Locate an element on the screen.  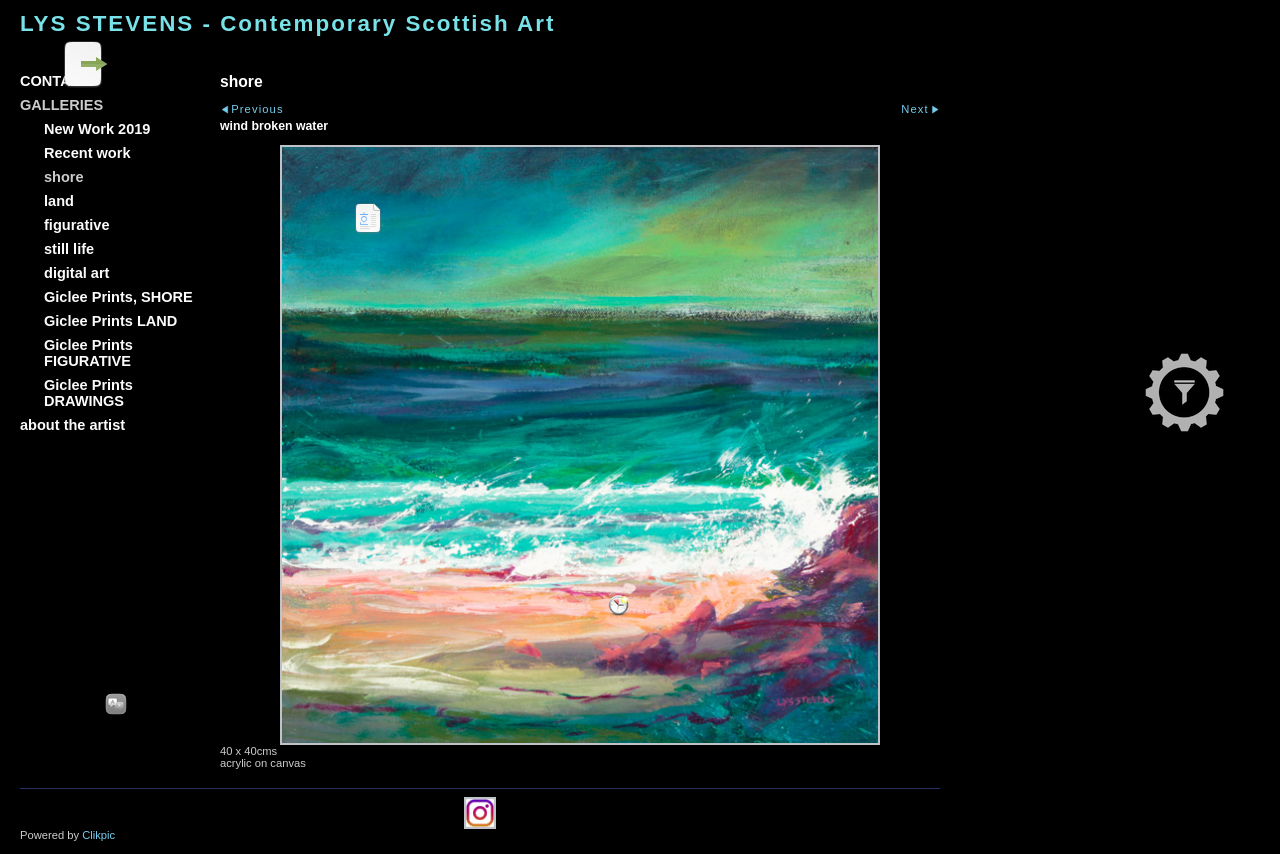
create a new calendar appointment is located at coordinates (619, 605).